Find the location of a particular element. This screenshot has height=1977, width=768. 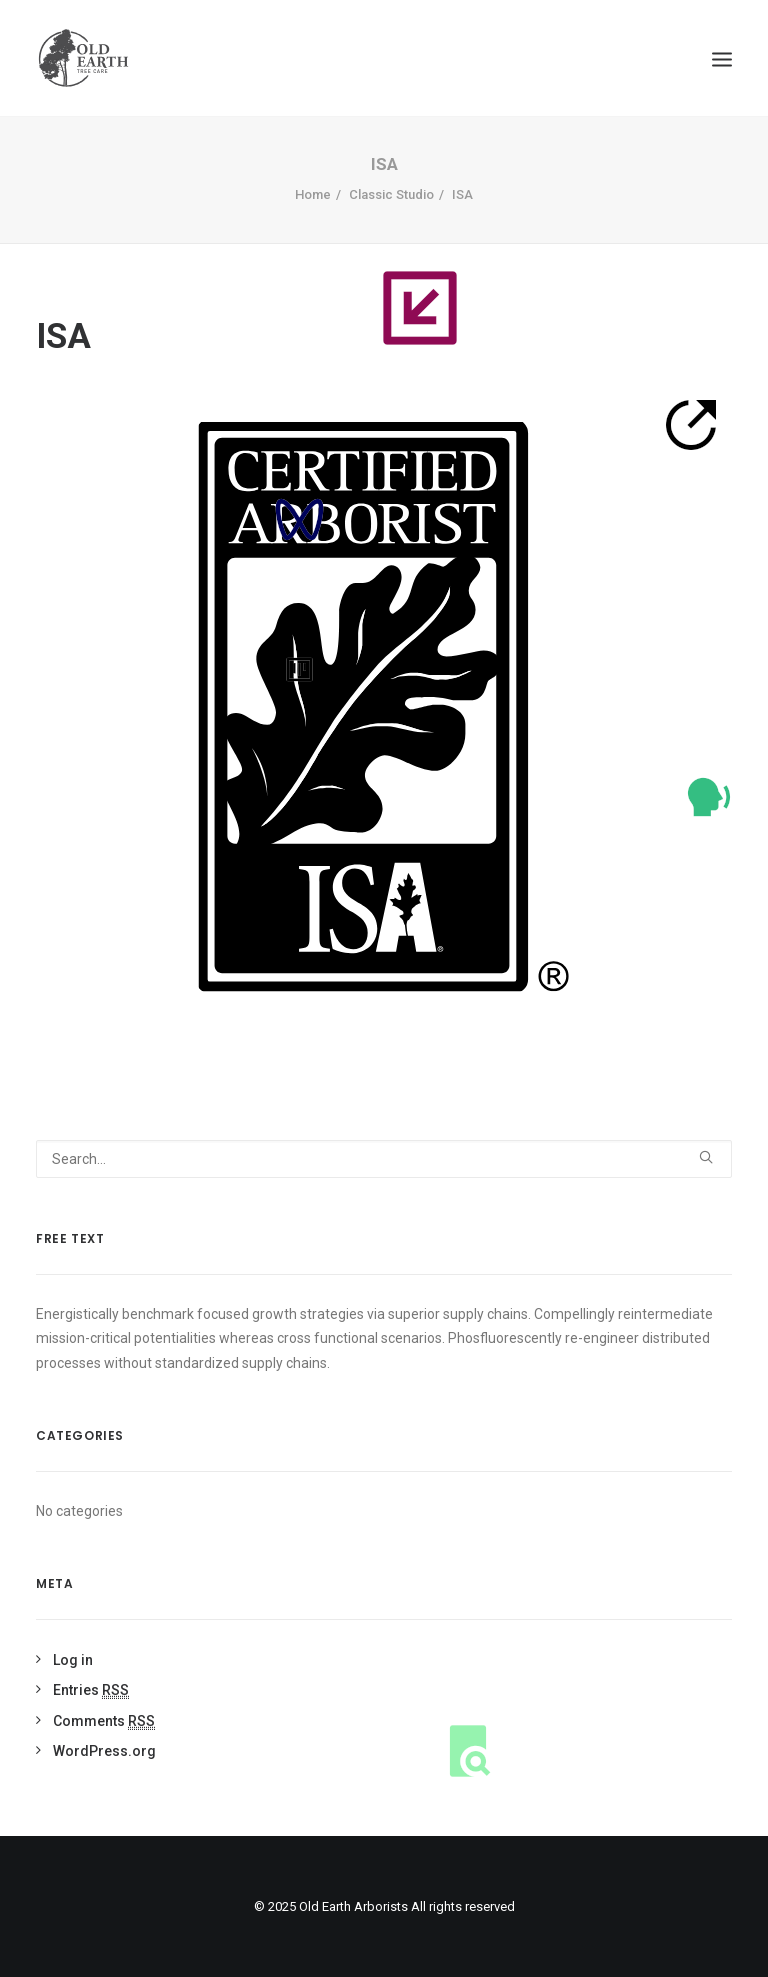

share this content is located at coordinates (691, 425).